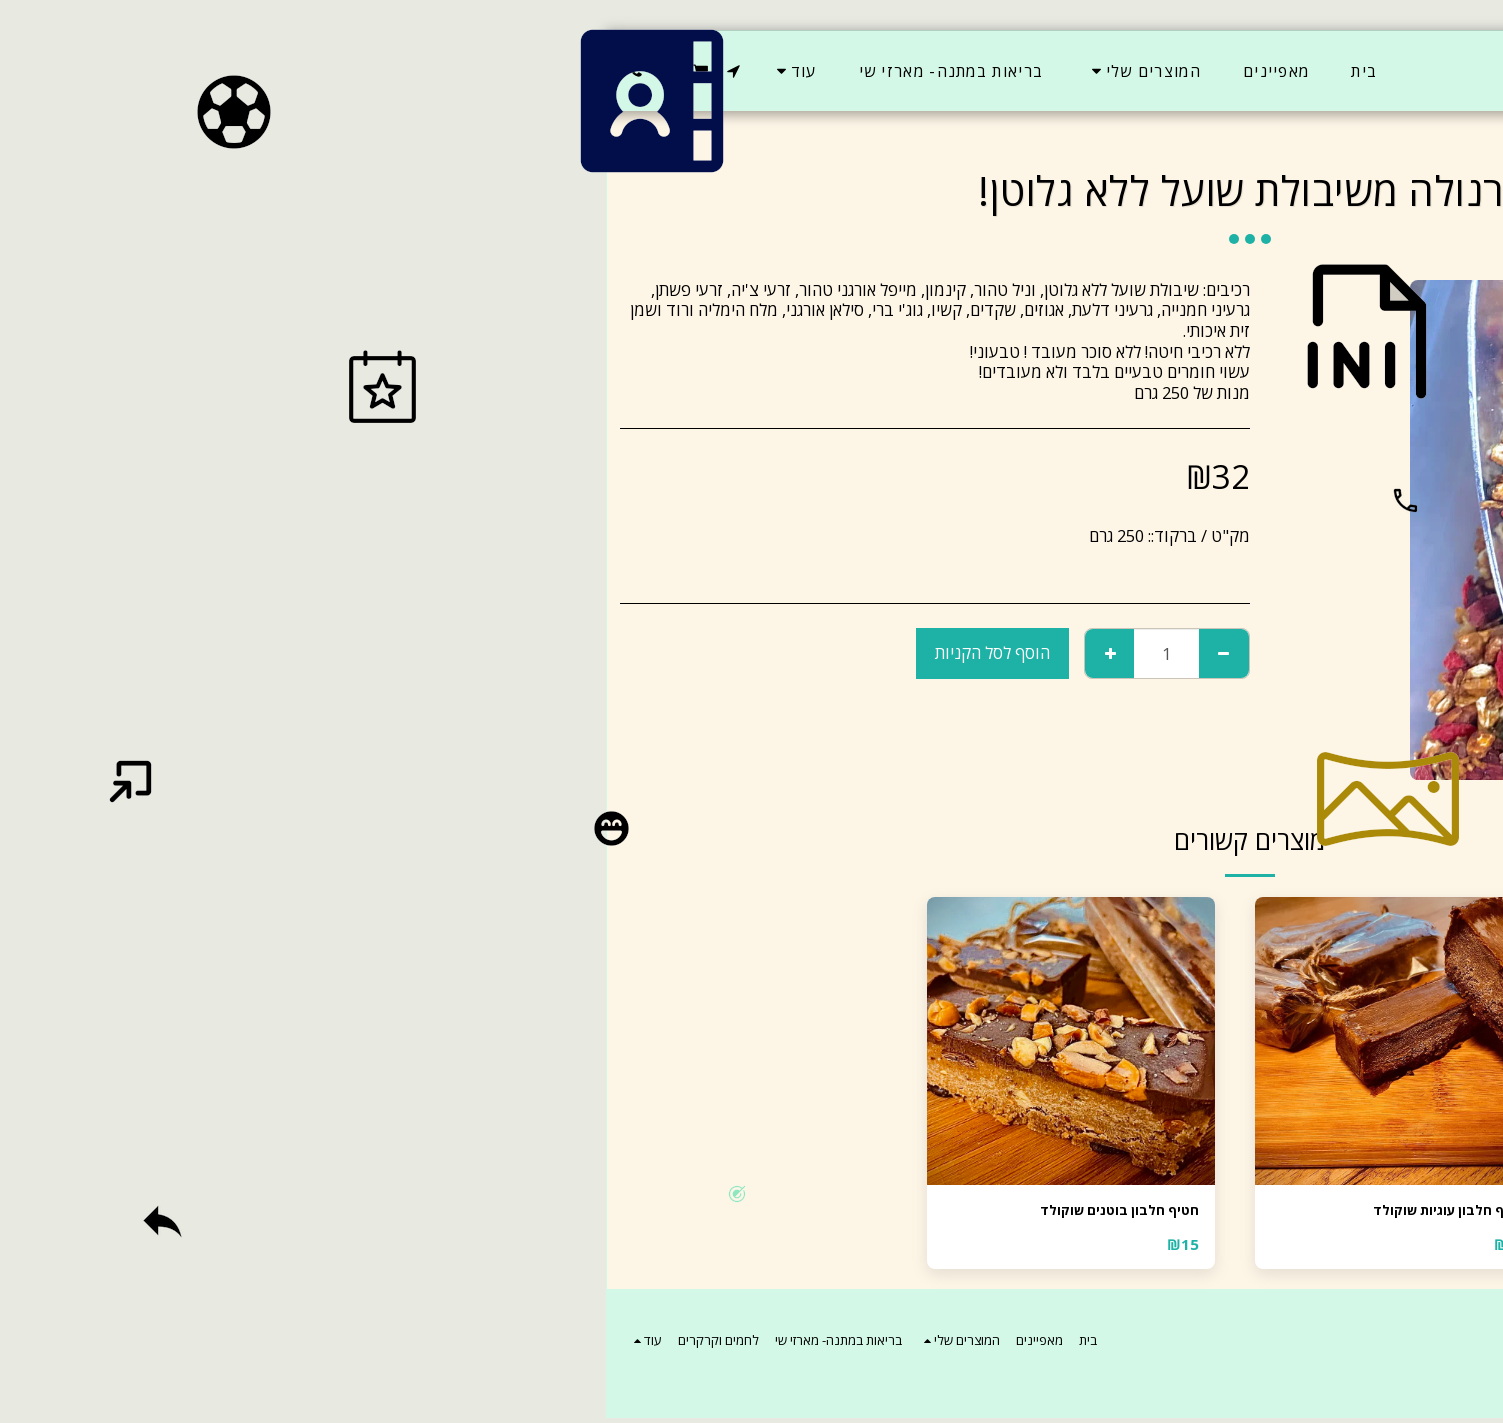  What do you see at coordinates (382, 389) in the screenshot?
I see `view favorite or starred events` at bounding box center [382, 389].